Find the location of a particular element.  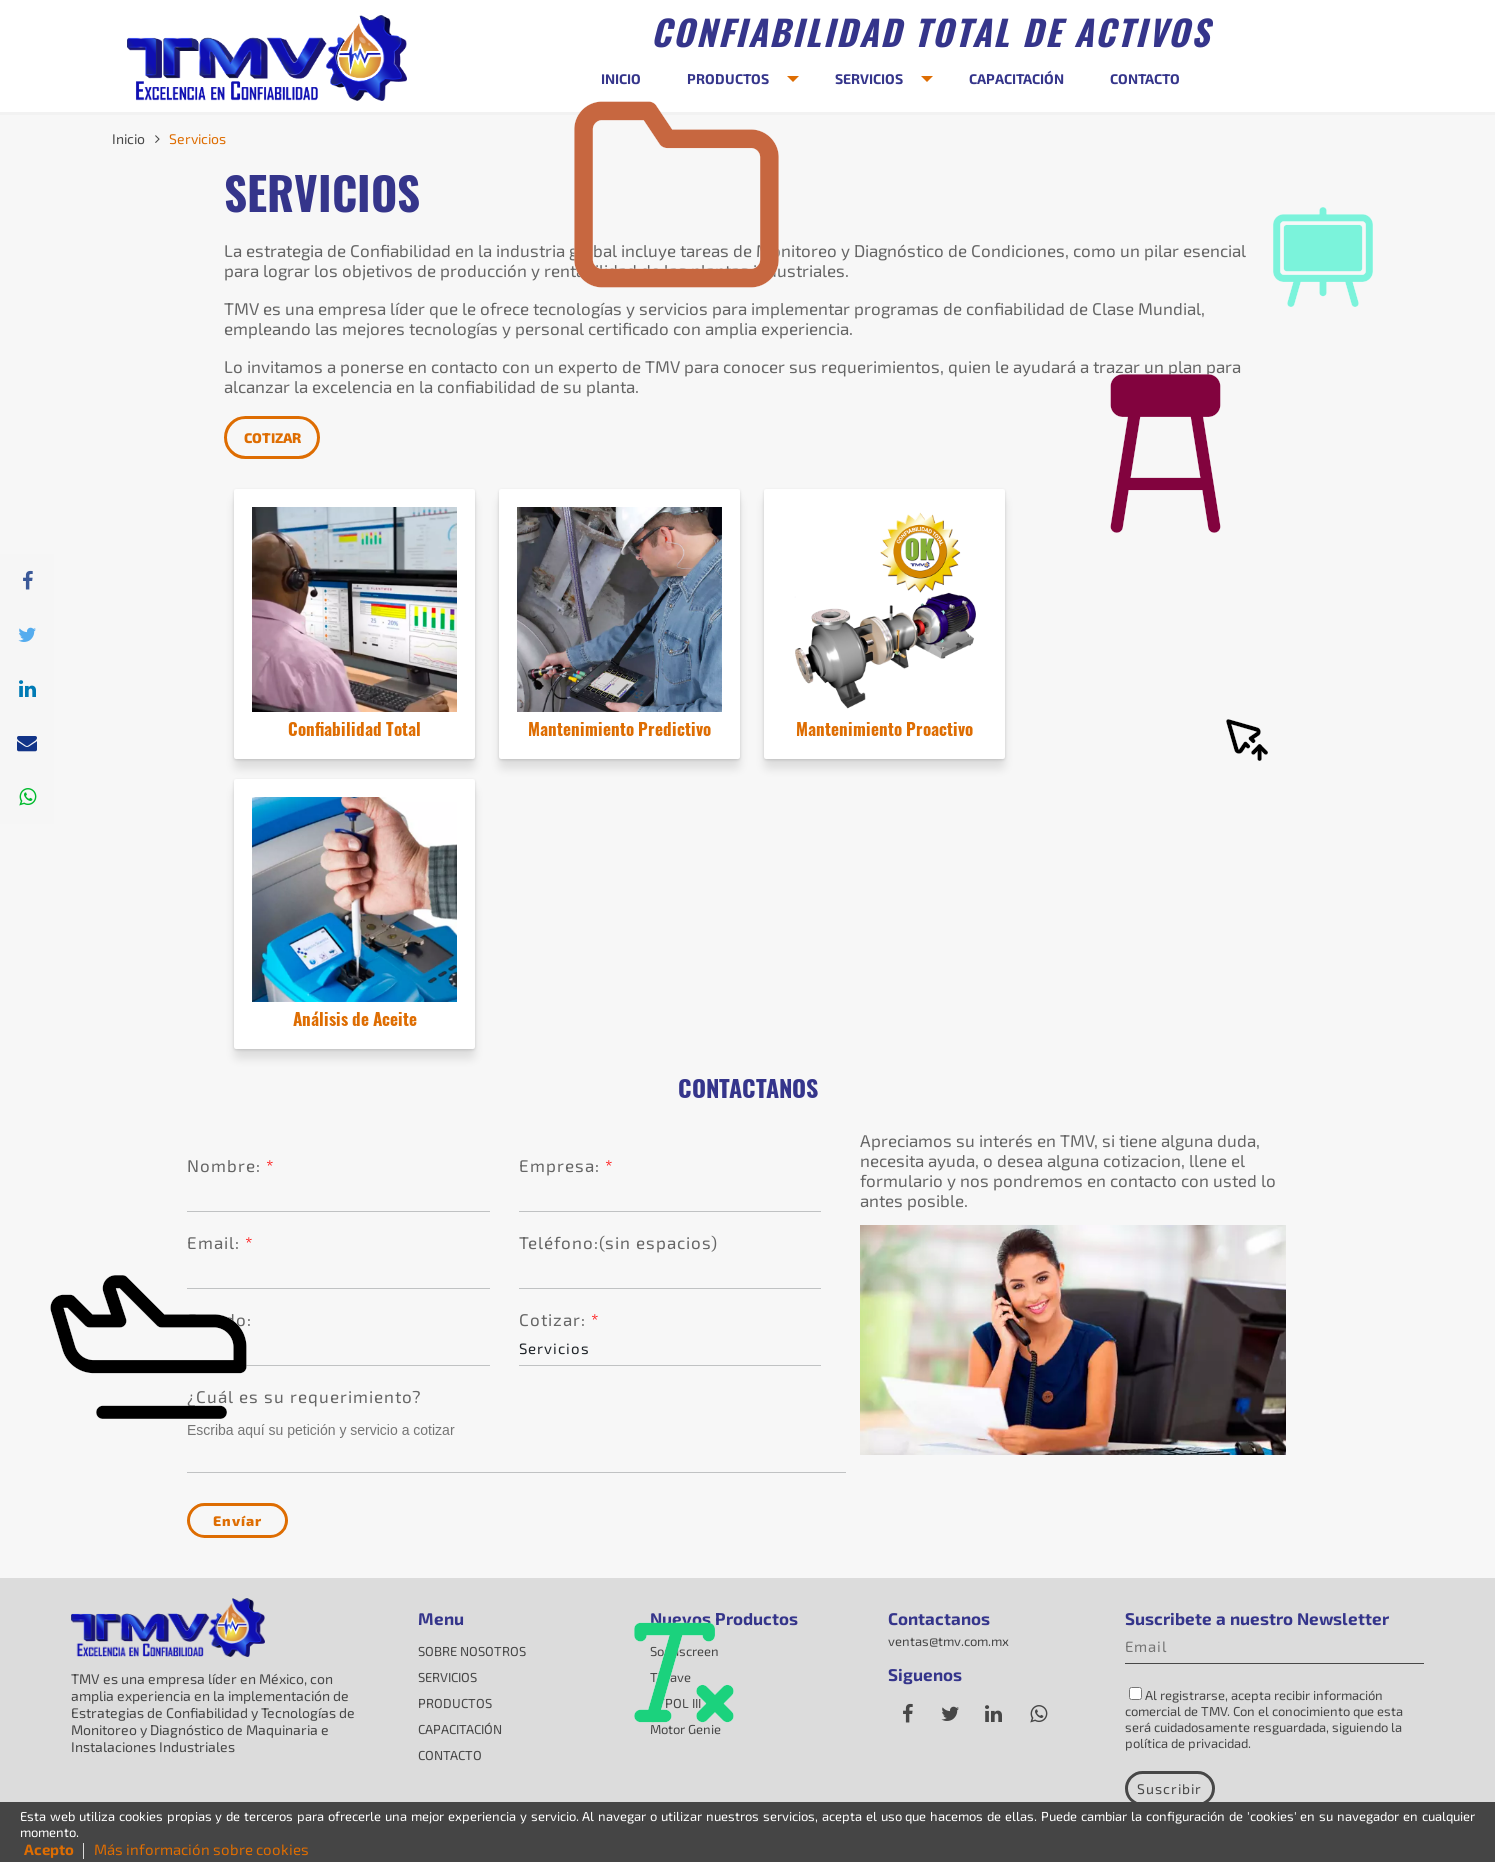

open folder to view files is located at coordinates (676, 194).